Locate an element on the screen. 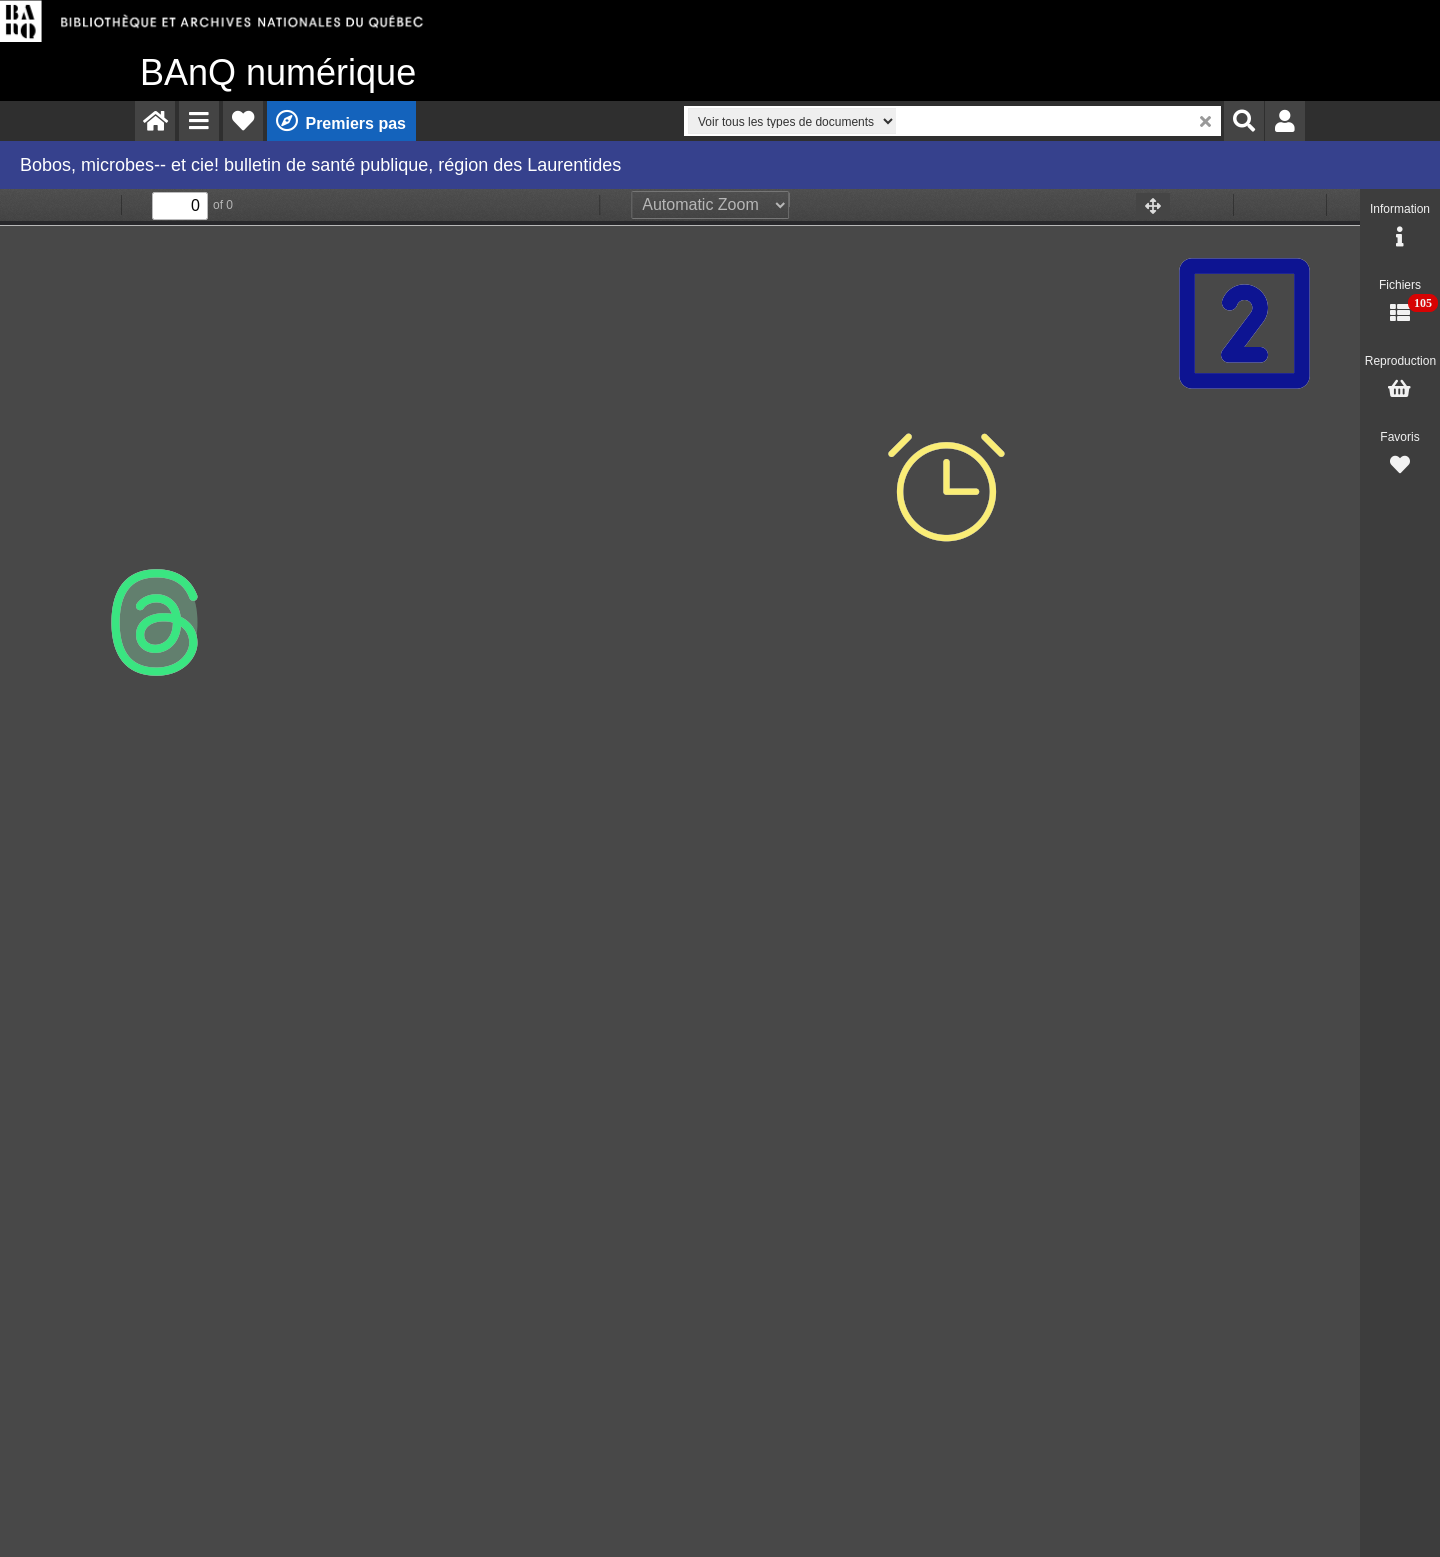 This screenshot has width=1440, height=1557. open the Threads app is located at coordinates (156, 622).